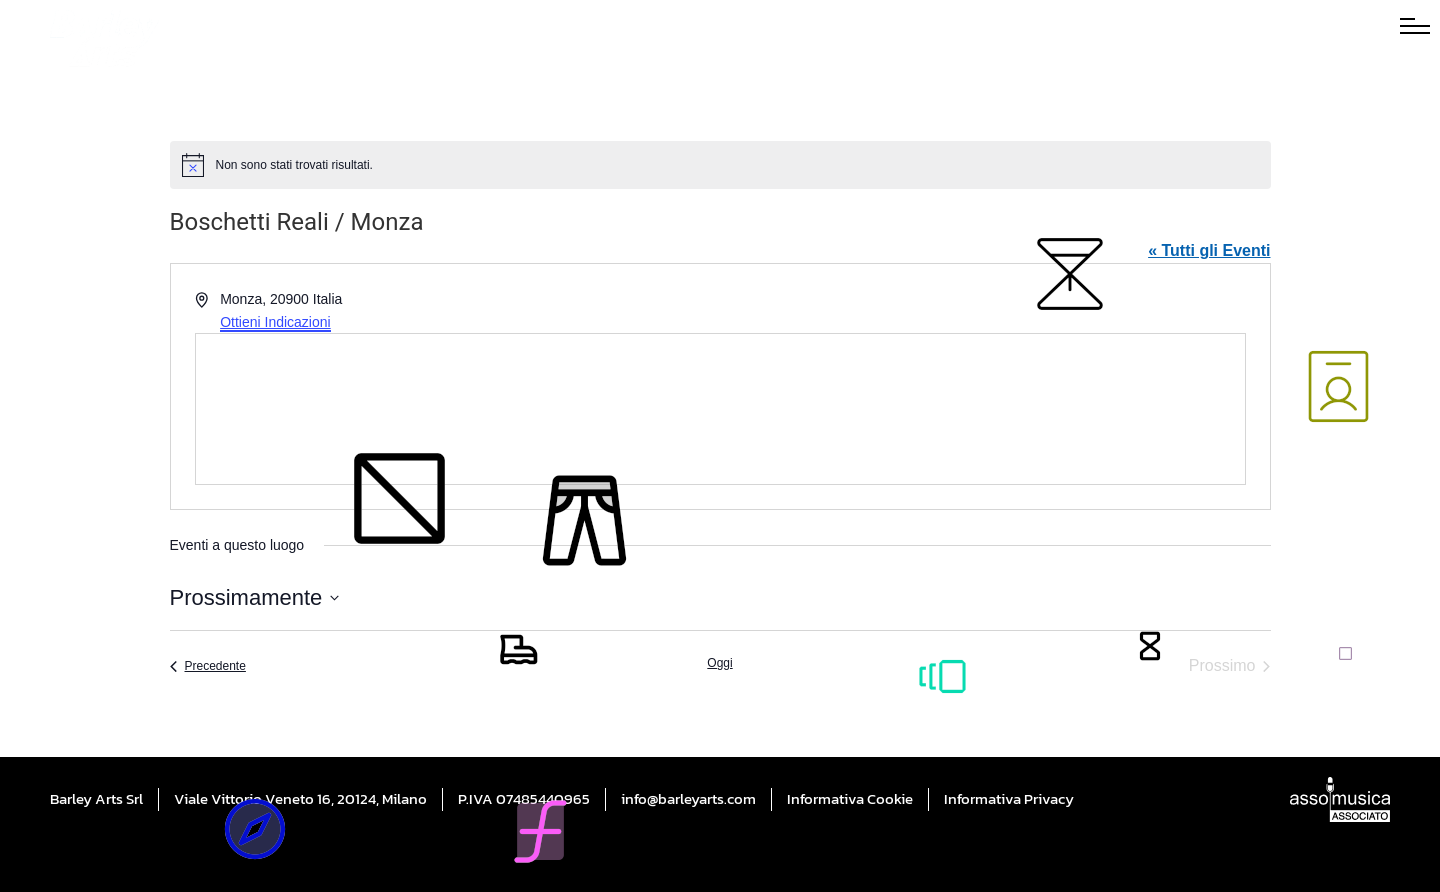 This screenshot has height=892, width=1440. What do you see at coordinates (1338, 386) in the screenshot?
I see `view your profile or identification details` at bounding box center [1338, 386].